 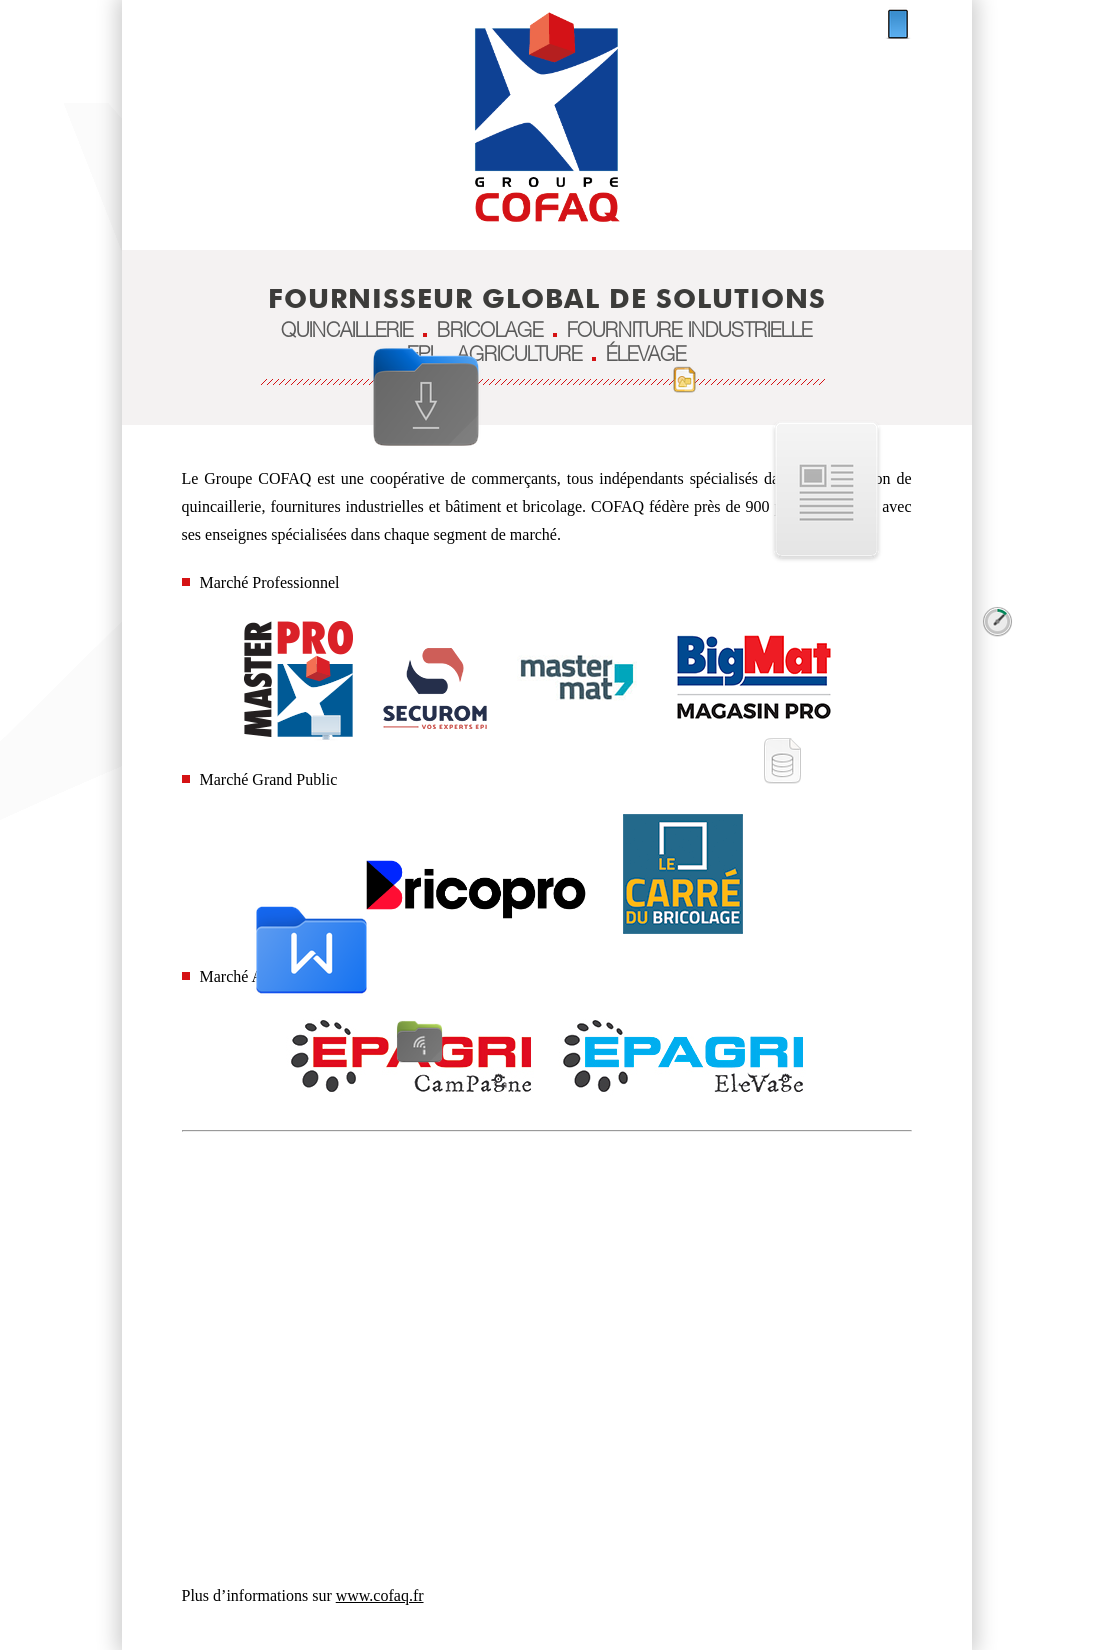 What do you see at coordinates (997, 621) in the screenshot?
I see `open sysprof system profiler` at bounding box center [997, 621].